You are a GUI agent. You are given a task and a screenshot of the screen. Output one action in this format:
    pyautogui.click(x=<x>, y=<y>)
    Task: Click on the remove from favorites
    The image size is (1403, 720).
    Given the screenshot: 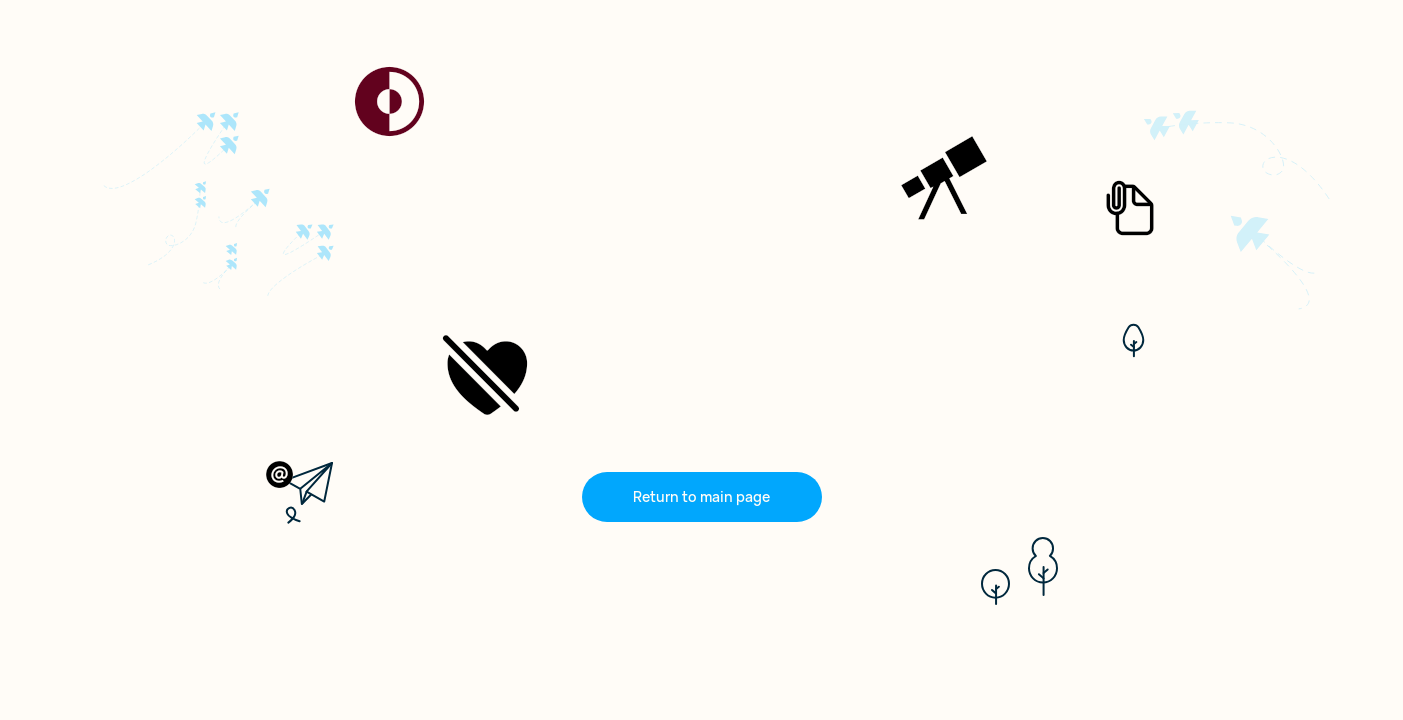 What is the action you would take?
    pyautogui.click(x=485, y=375)
    